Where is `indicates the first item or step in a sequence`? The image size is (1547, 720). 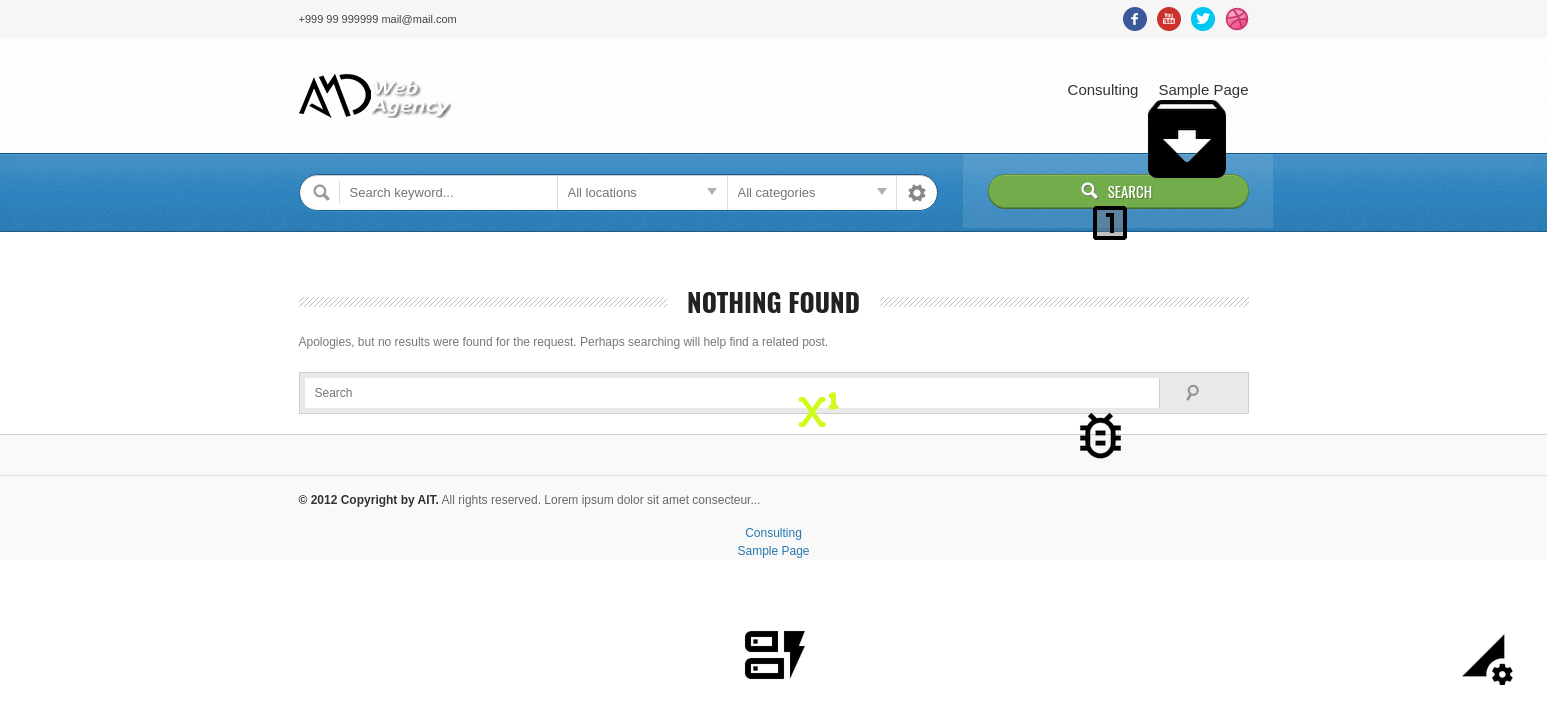 indicates the first item or step in a sequence is located at coordinates (1110, 223).